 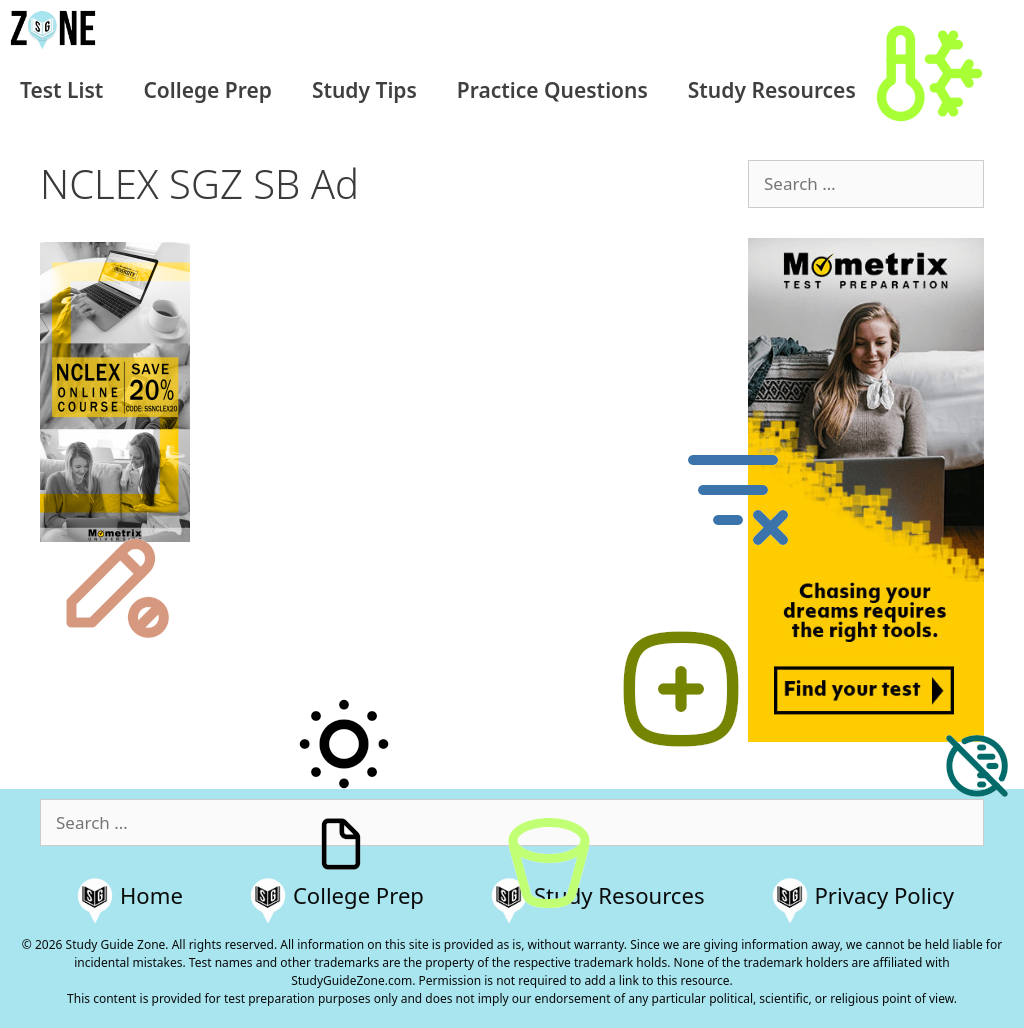 What do you see at coordinates (681, 689) in the screenshot?
I see `add a new item` at bounding box center [681, 689].